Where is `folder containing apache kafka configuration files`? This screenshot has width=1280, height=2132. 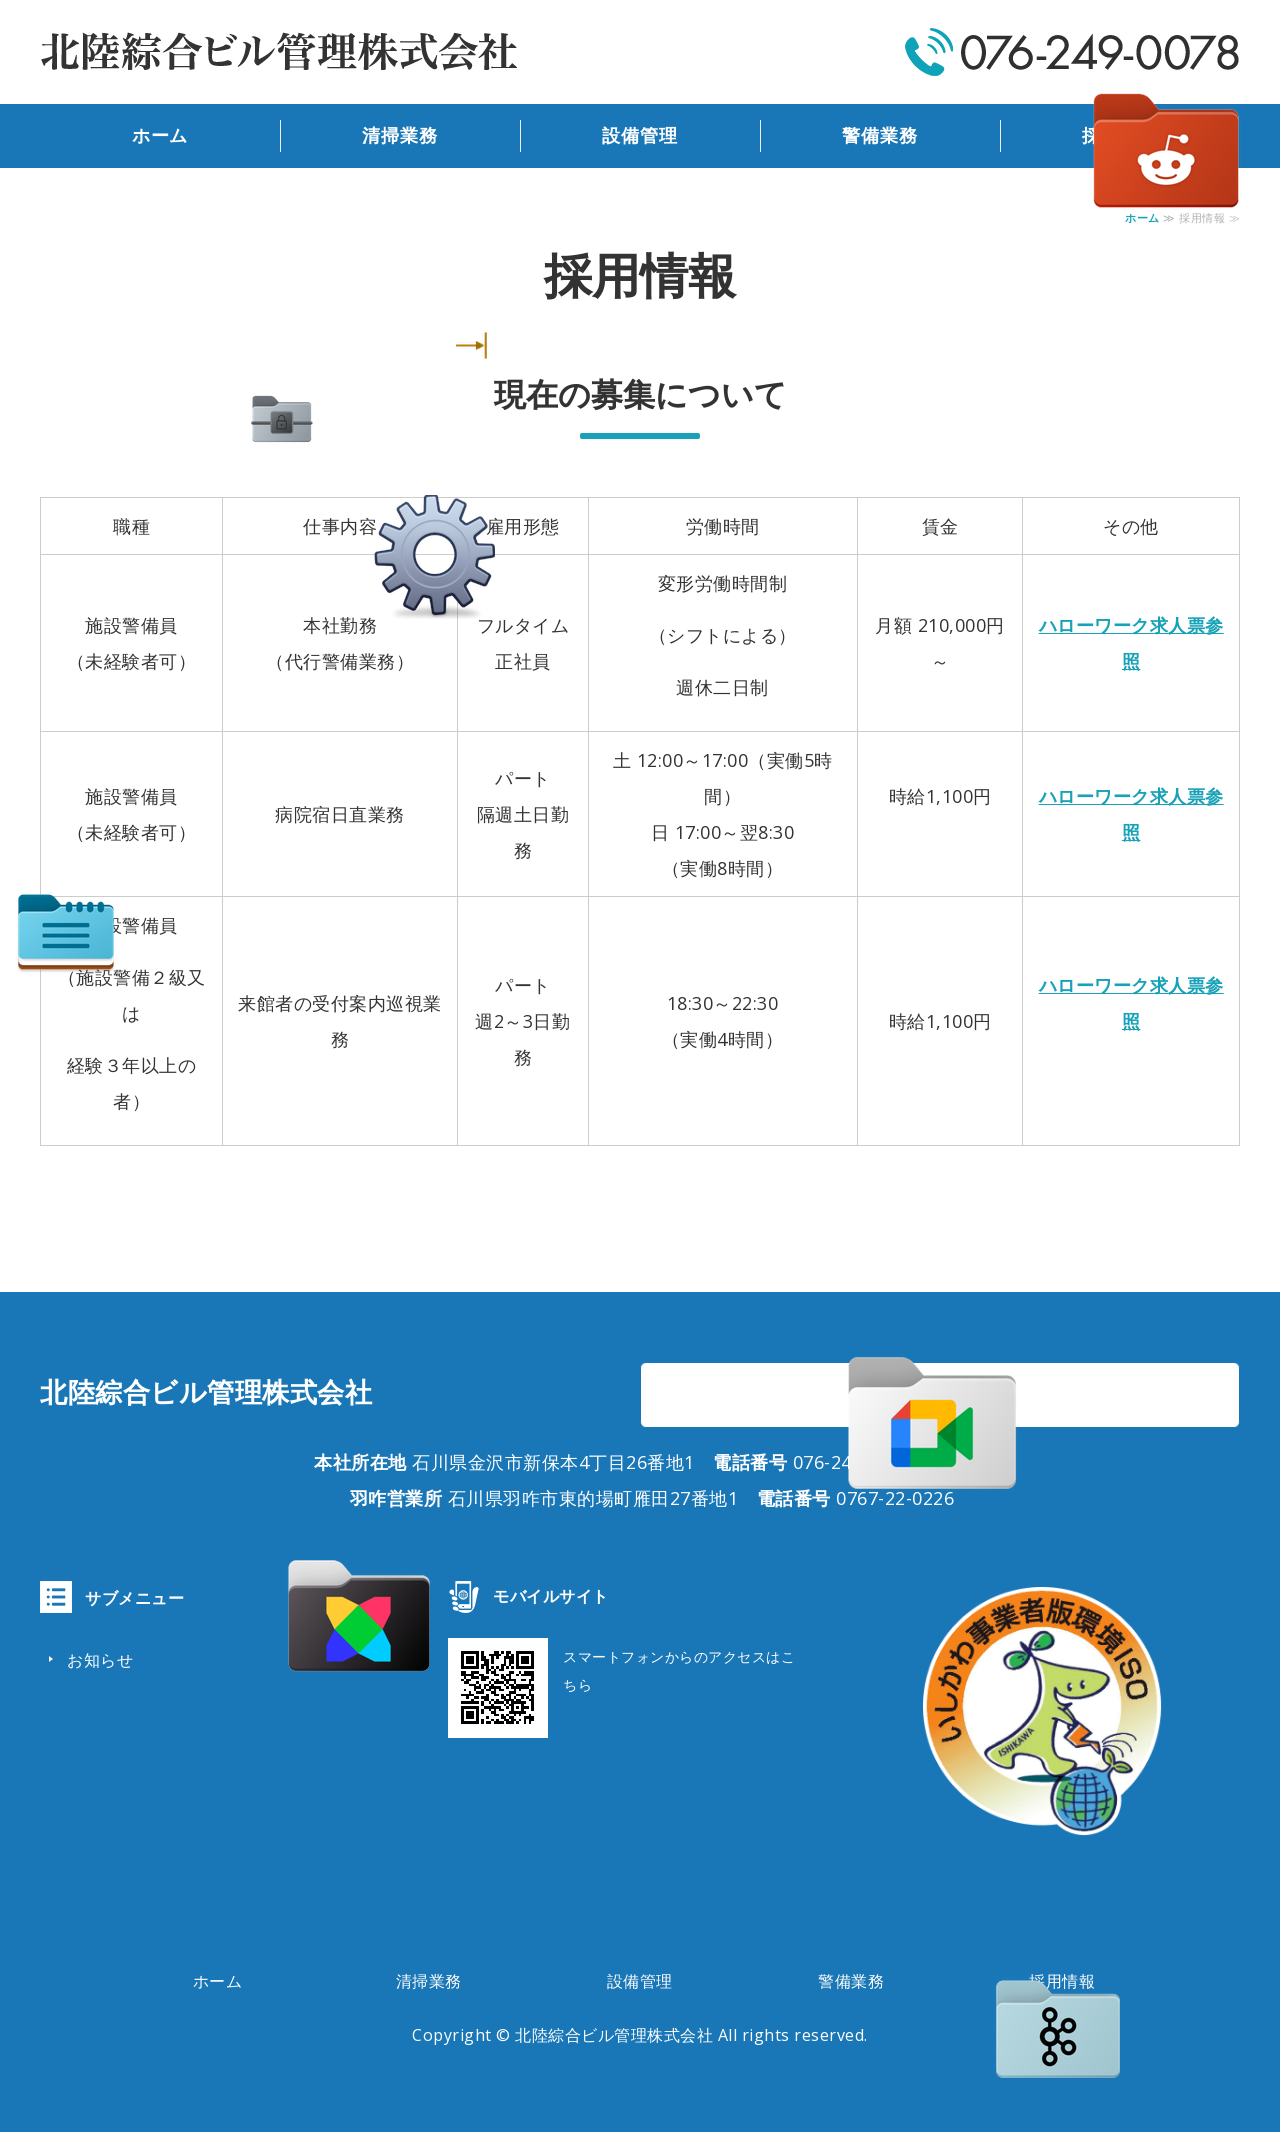
folder containing apache kafka configuration files is located at coordinates (1057, 2032).